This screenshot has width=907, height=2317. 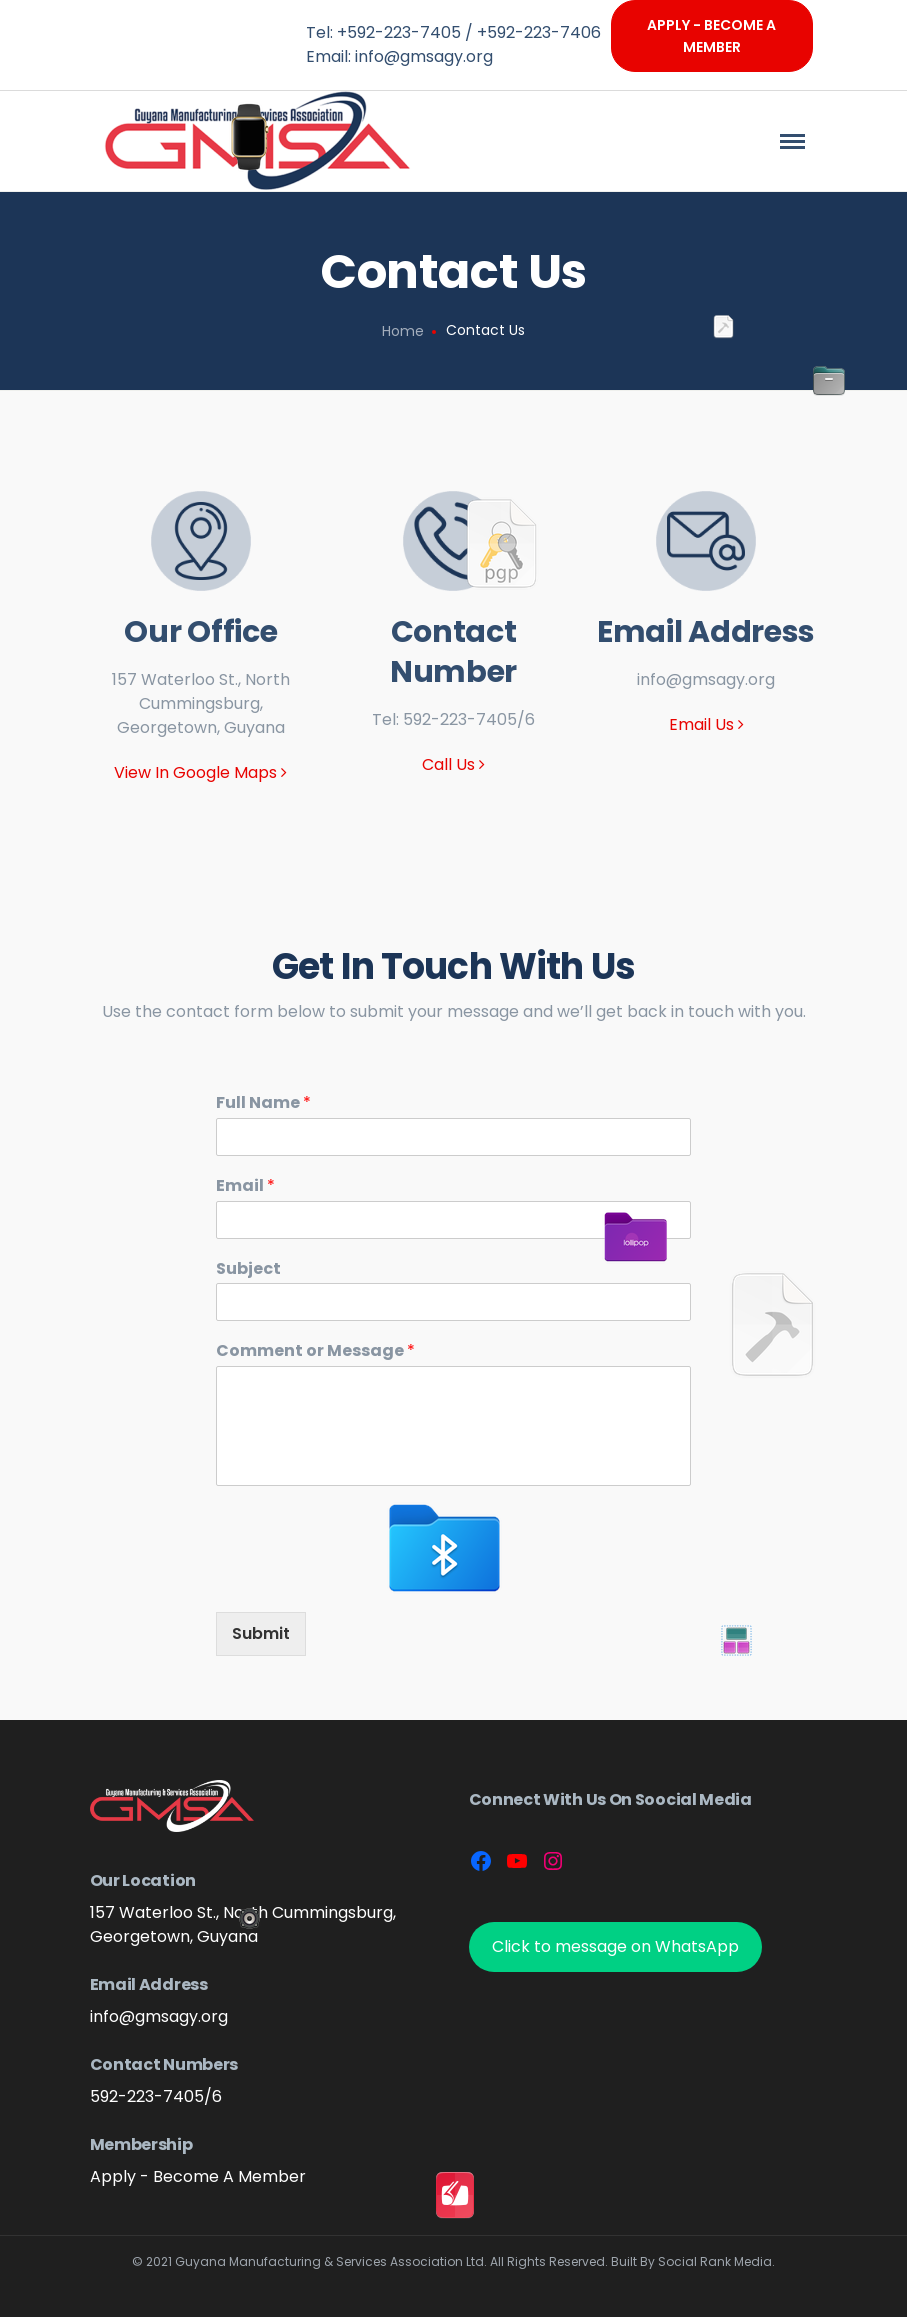 What do you see at coordinates (723, 326) in the screenshot?
I see `a makefile or build configuration file` at bounding box center [723, 326].